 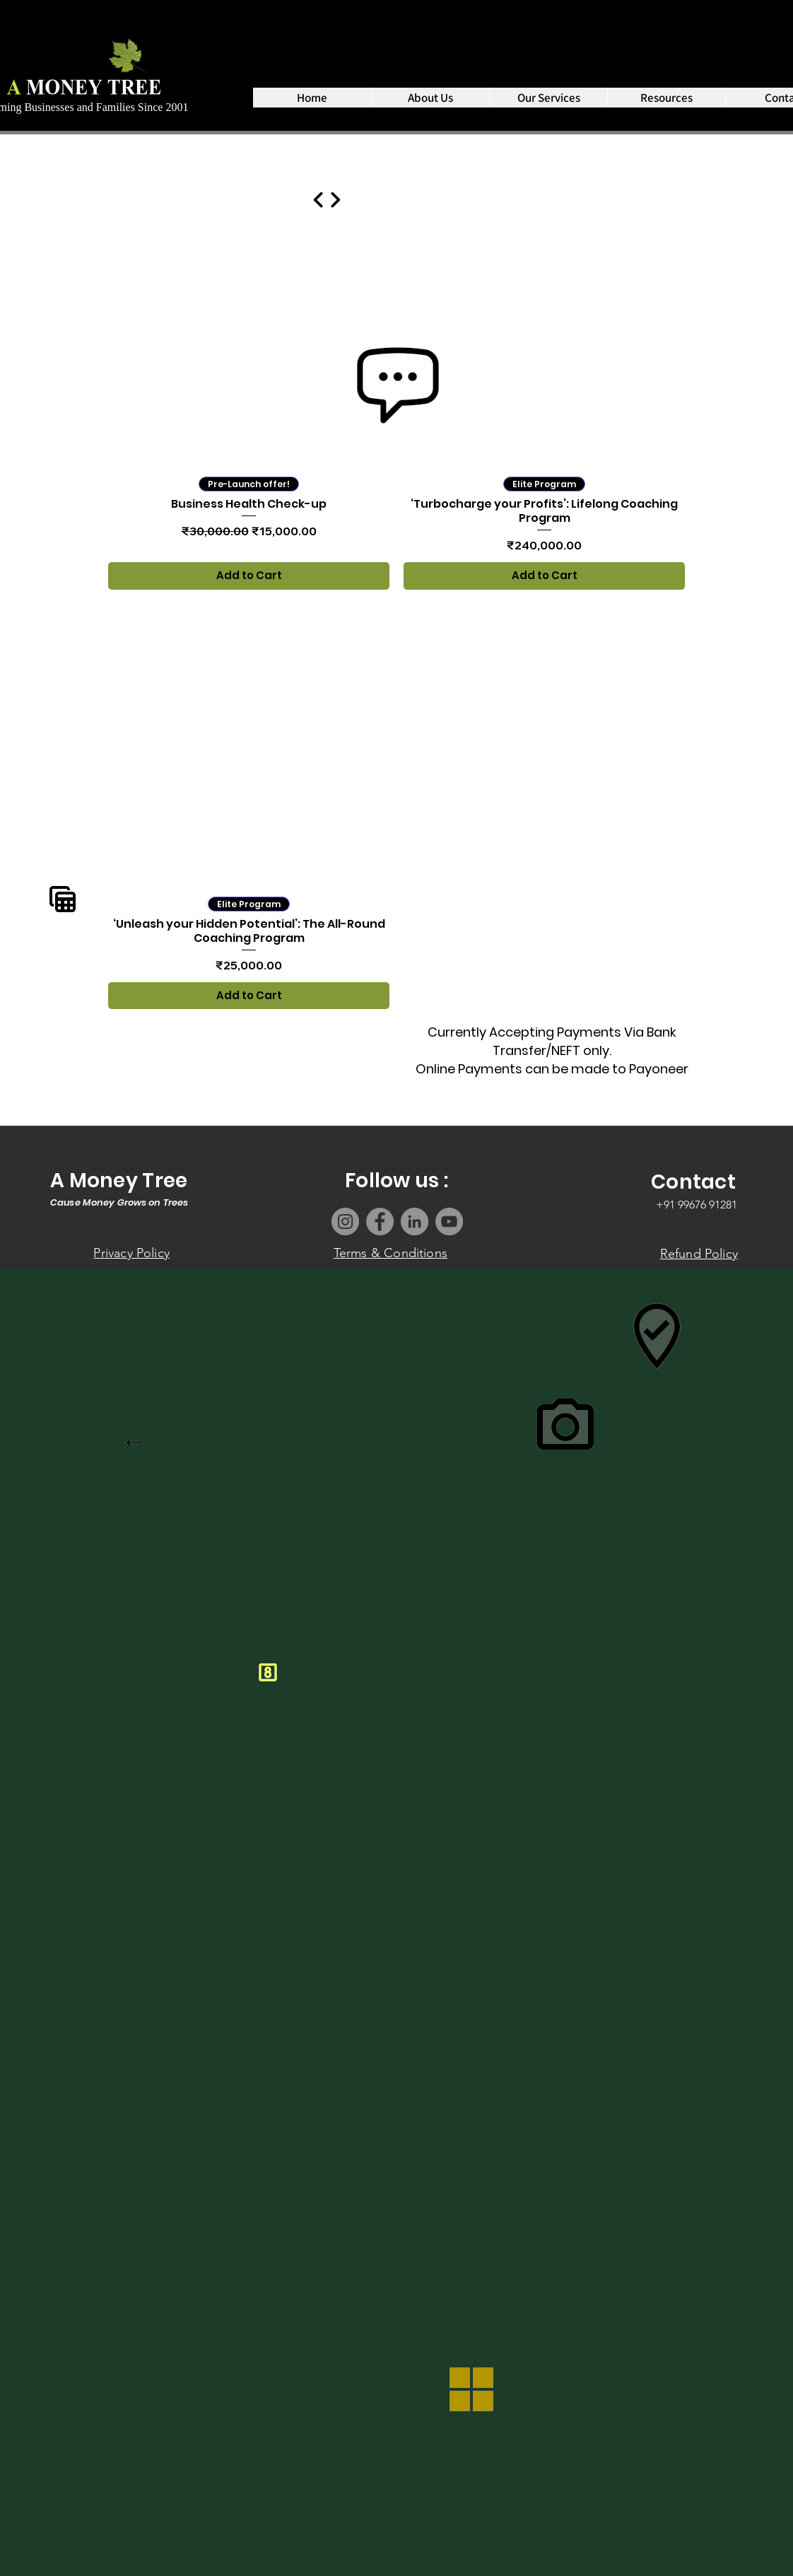 I want to click on submit or confirm text input, so click(x=134, y=1443).